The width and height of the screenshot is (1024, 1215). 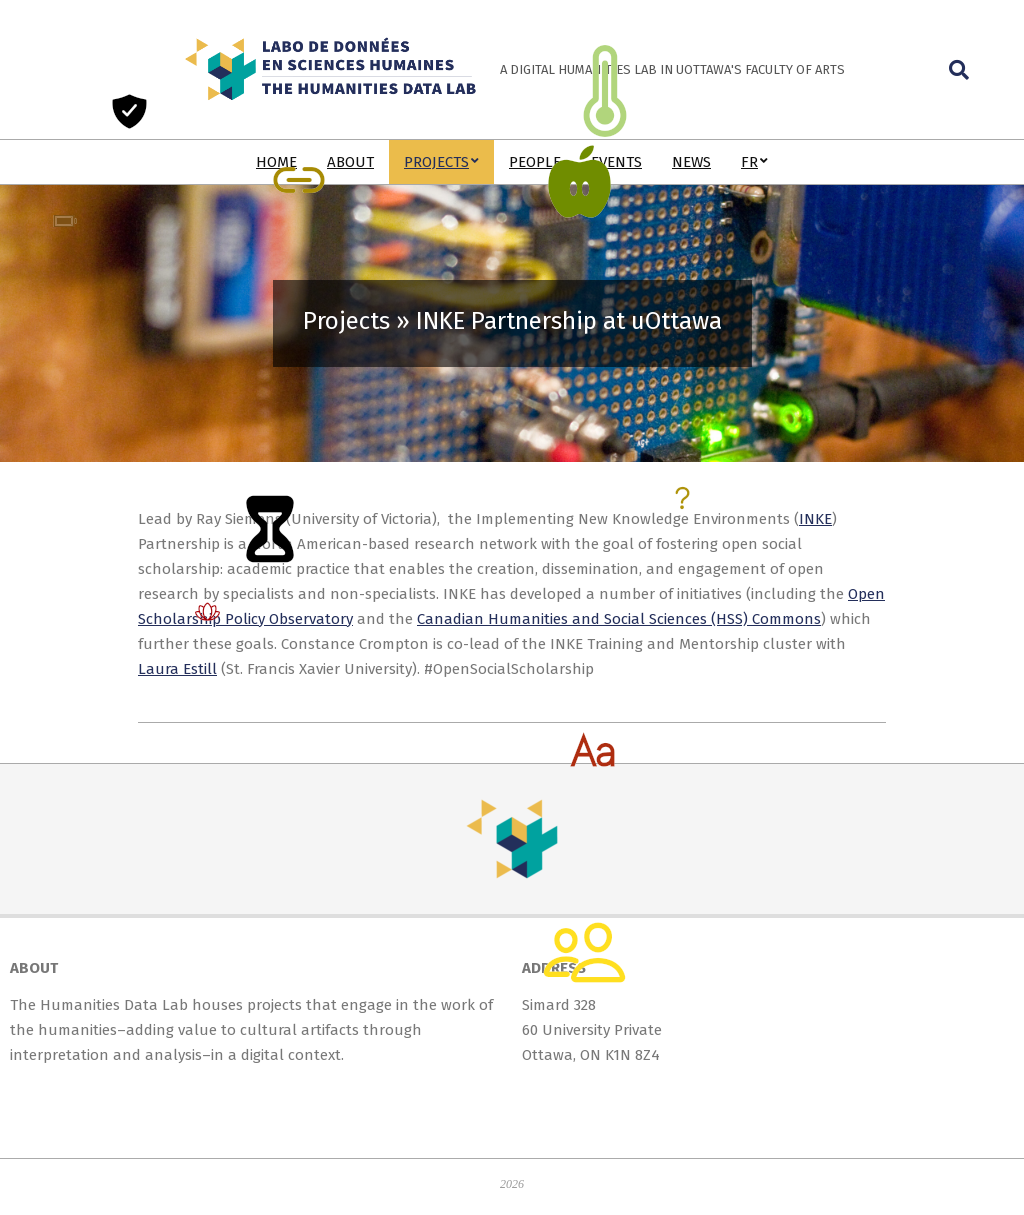 What do you see at coordinates (129, 111) in the screenshot?
I see `indicates verified or secure status` at bounding box center [129, 111].